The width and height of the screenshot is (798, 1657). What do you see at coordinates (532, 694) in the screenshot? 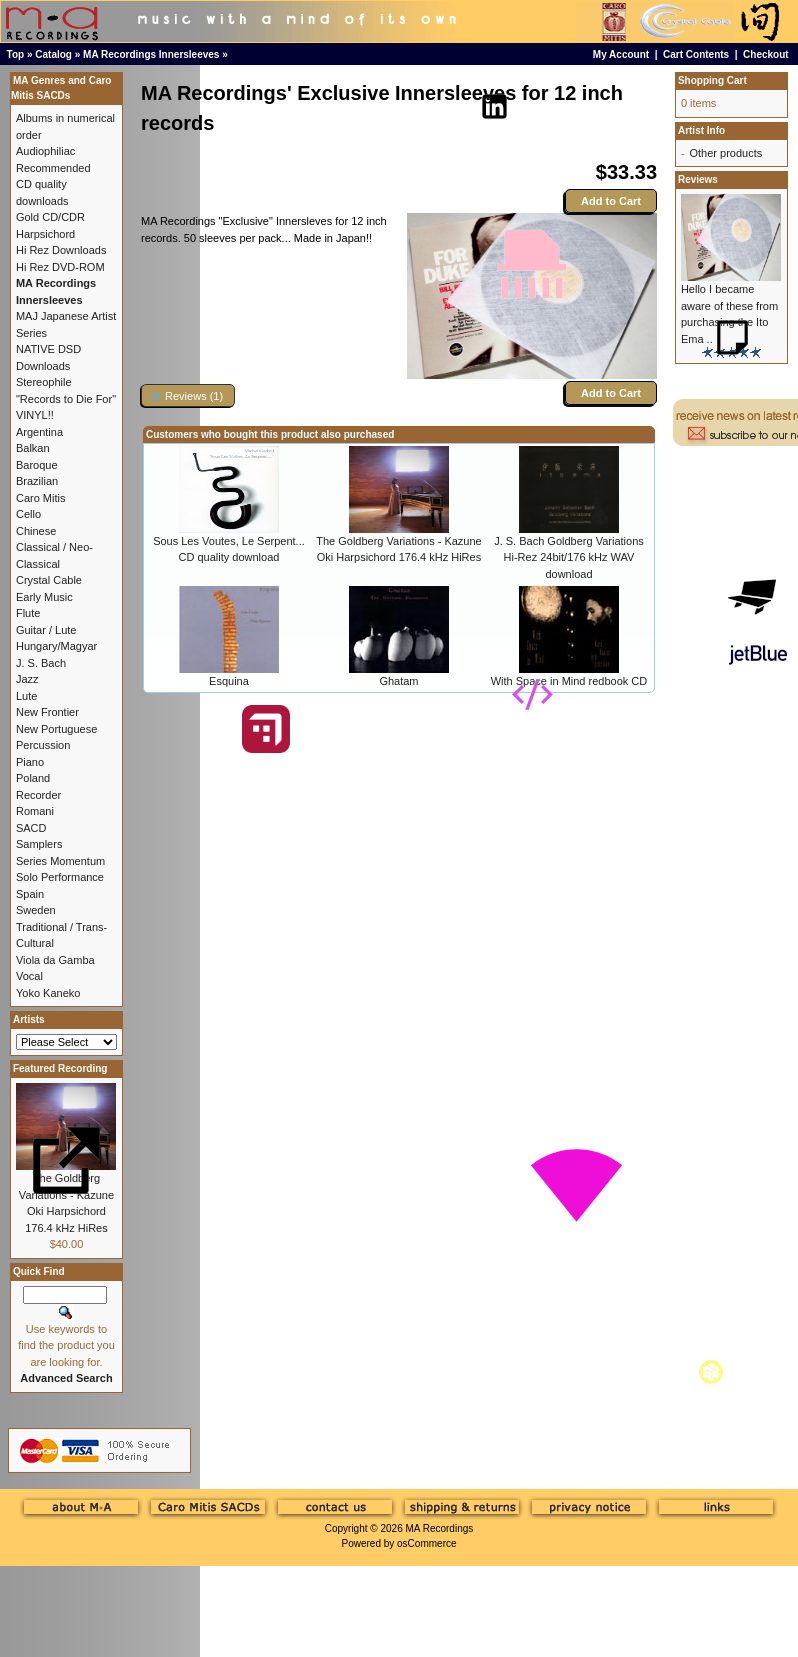
I see `view or edit source code` at bounding box center [532, 694].